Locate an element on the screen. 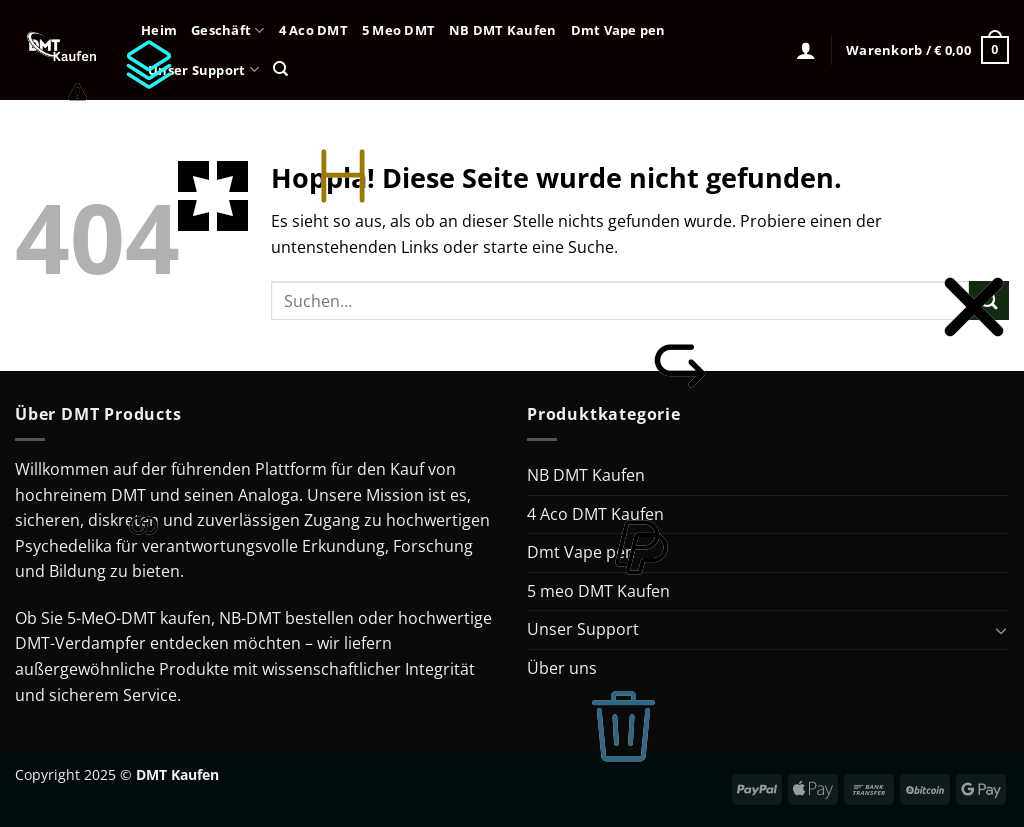 The image size is (1024, 827). delete selected item is located at coordinates (623, 728).